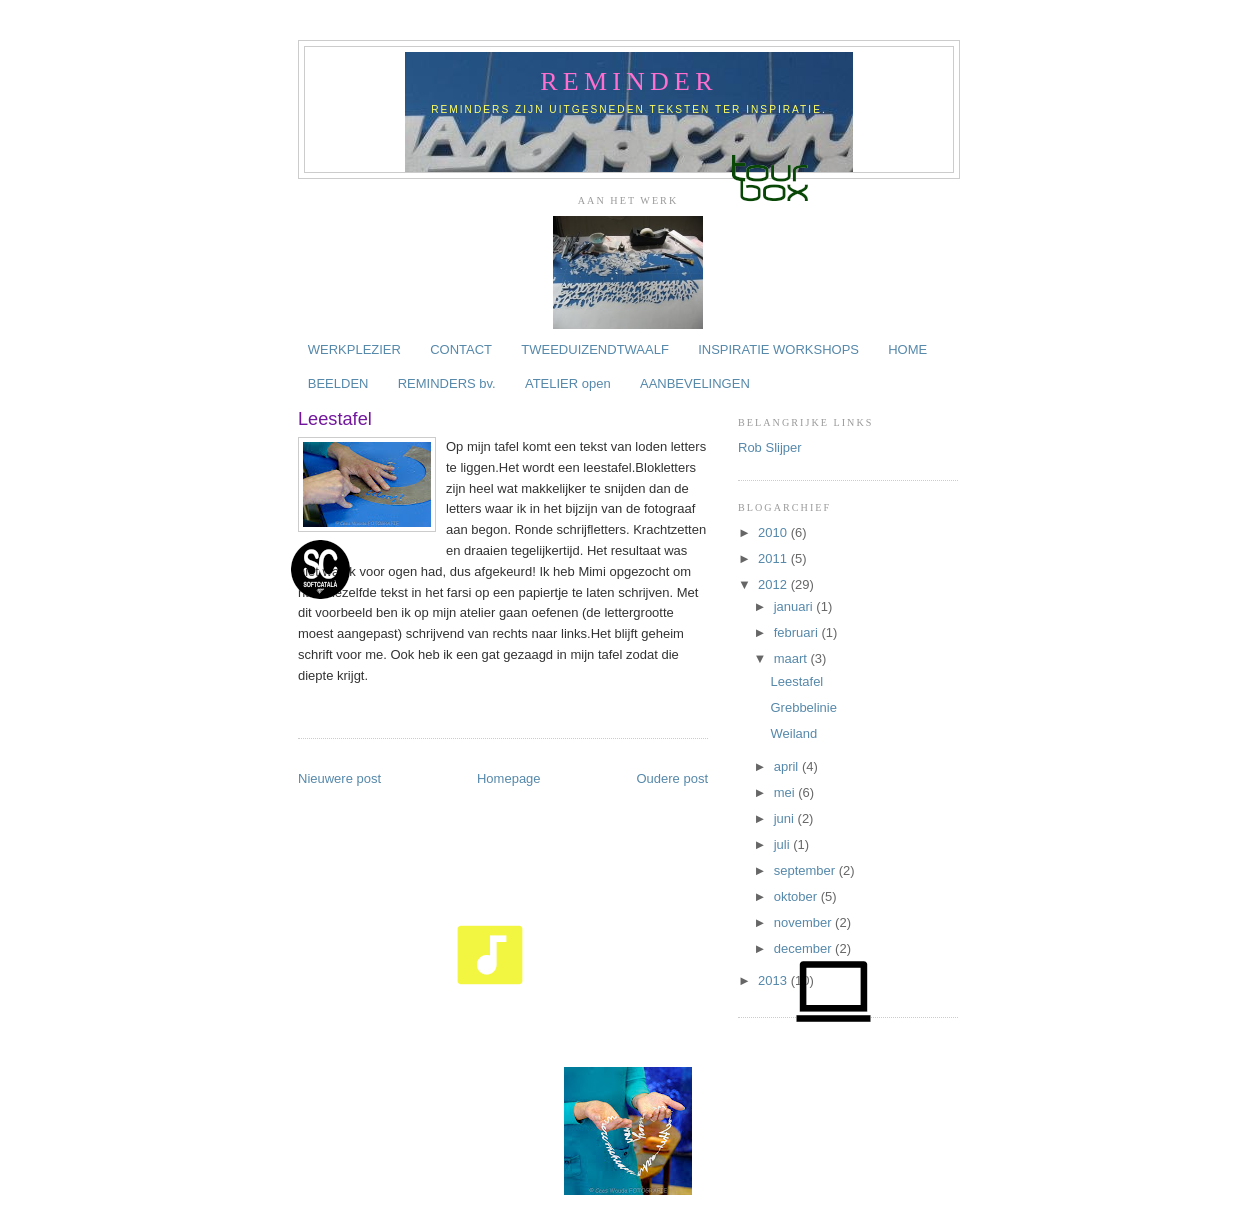 The height and width of the screenshot is (1212, 1256). What do you see at coordinates (770, 178) in the screenshot?
I see `tourbox brand logo` at bounding box center [770, 178].